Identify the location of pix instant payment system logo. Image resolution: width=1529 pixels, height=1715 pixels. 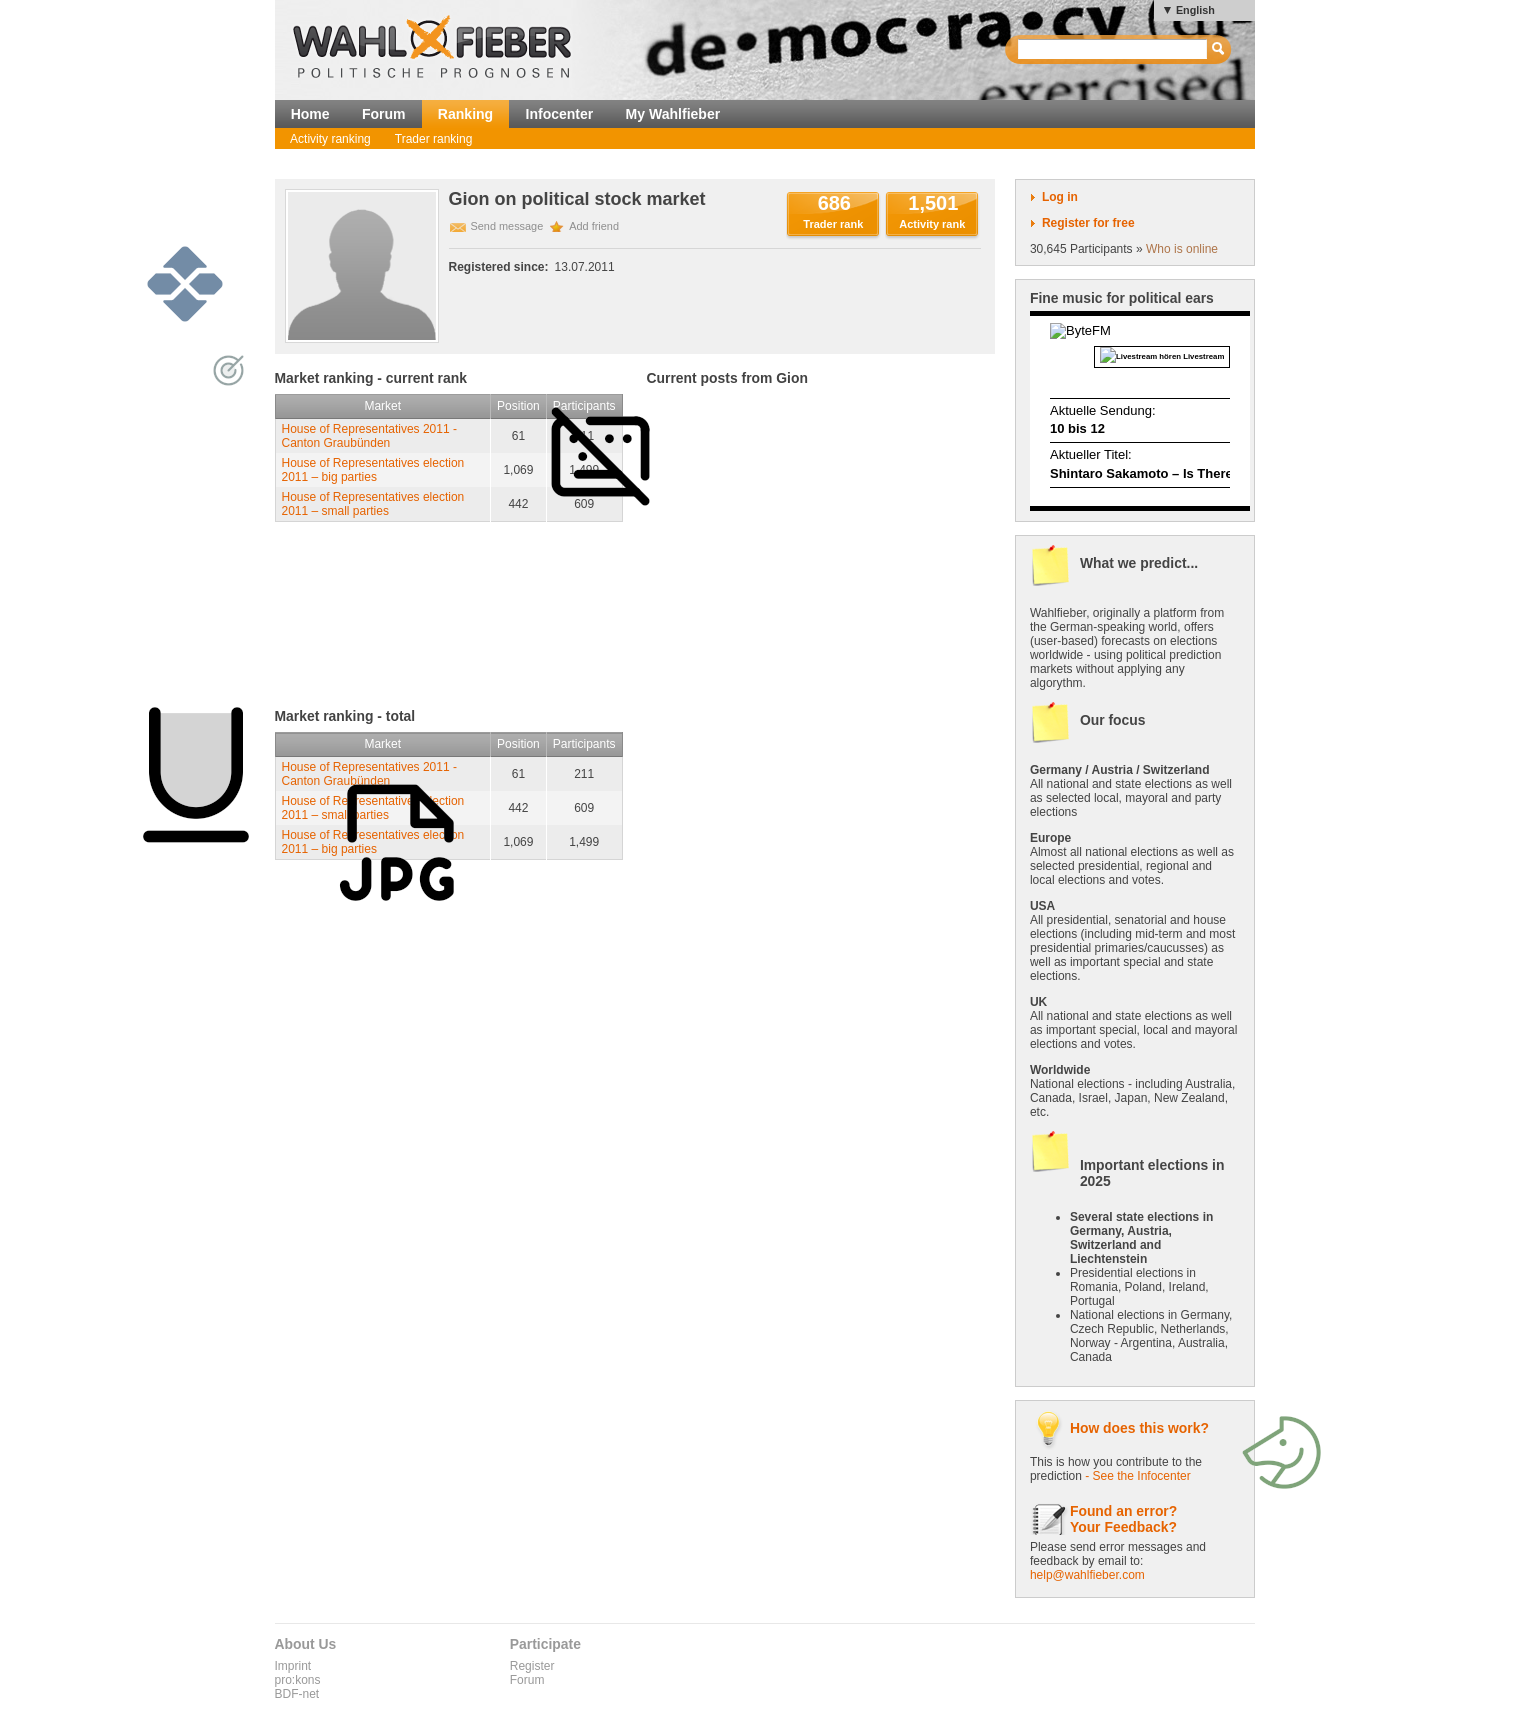
(185, 284).